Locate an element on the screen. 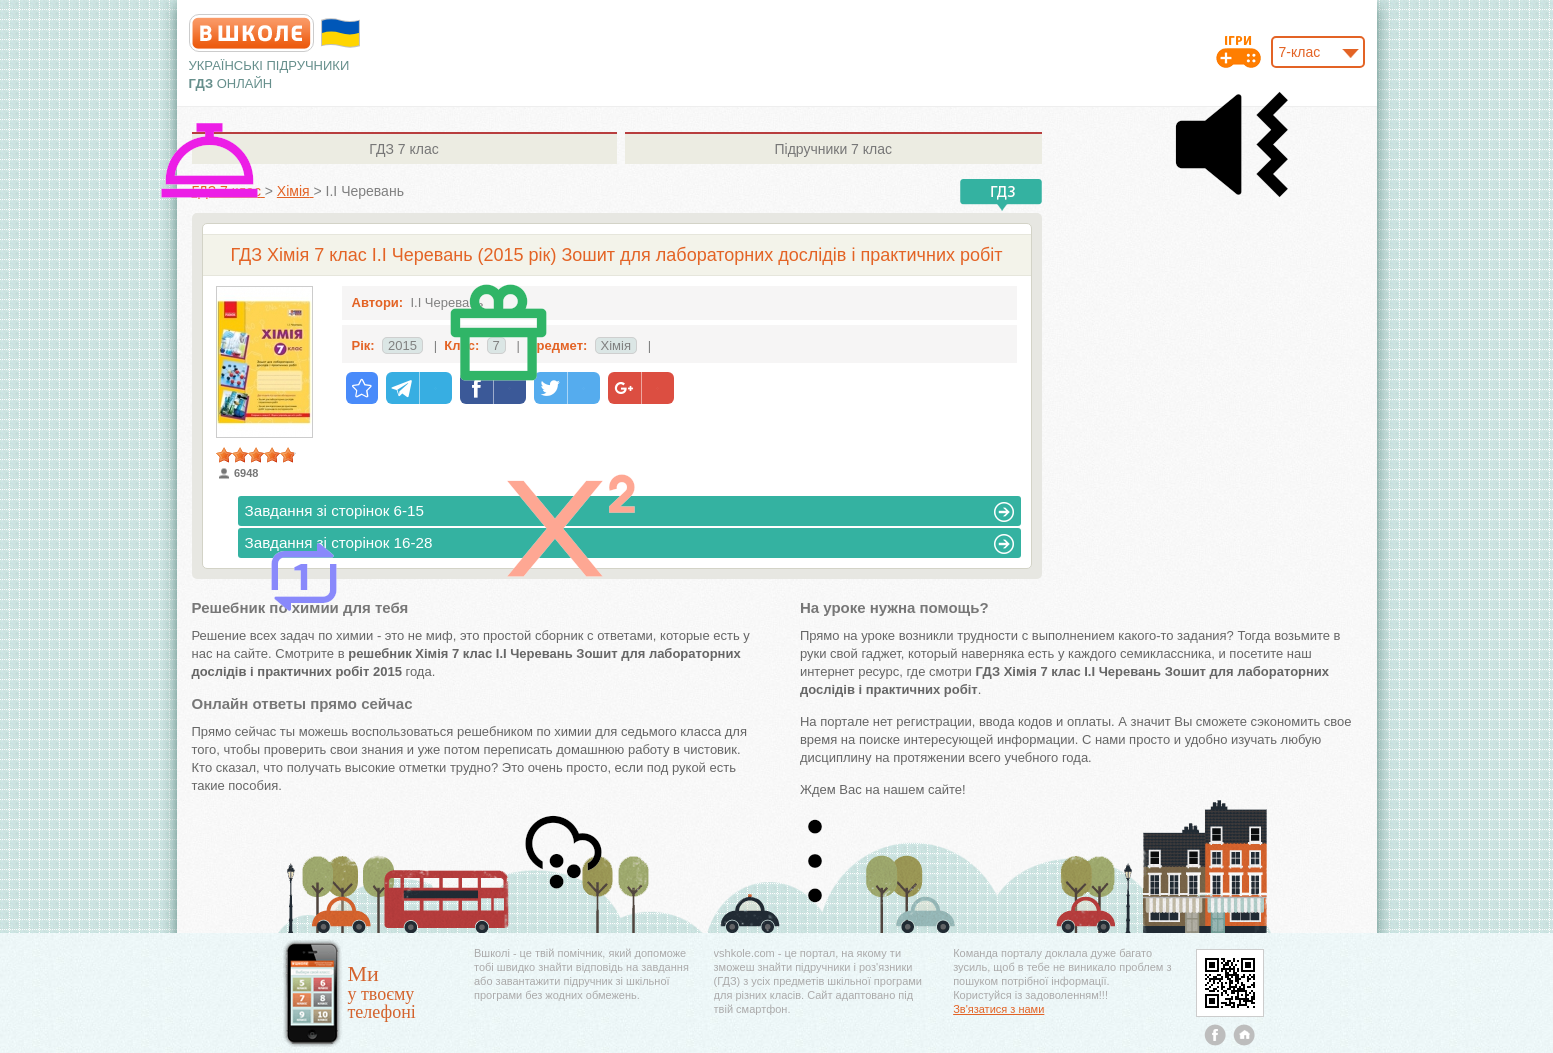 This screenshot has height=1053, width=1553. view available rewards or gifts is located at coordinates (498, 332).